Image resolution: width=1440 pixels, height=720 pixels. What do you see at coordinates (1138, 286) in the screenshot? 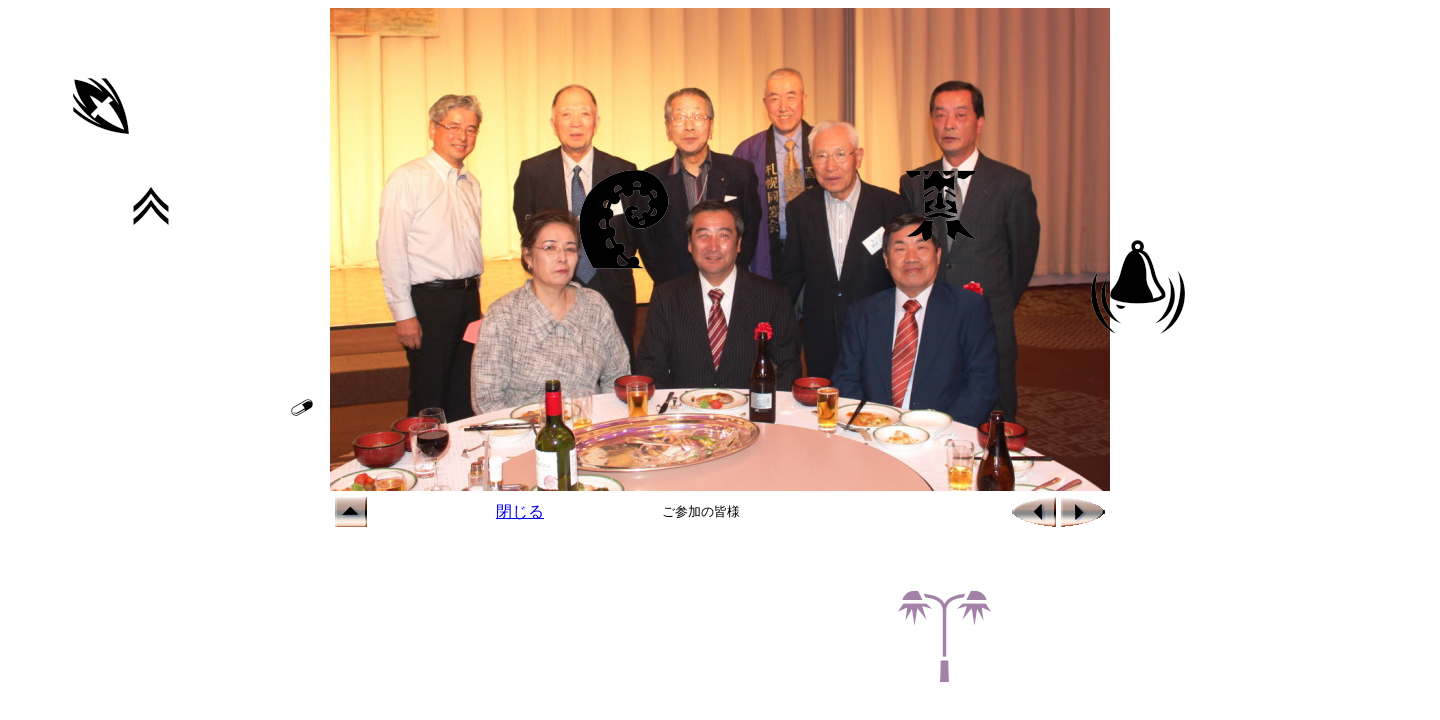
I see `indicates new notifications or alerts` at bounding box center [1138, 286].